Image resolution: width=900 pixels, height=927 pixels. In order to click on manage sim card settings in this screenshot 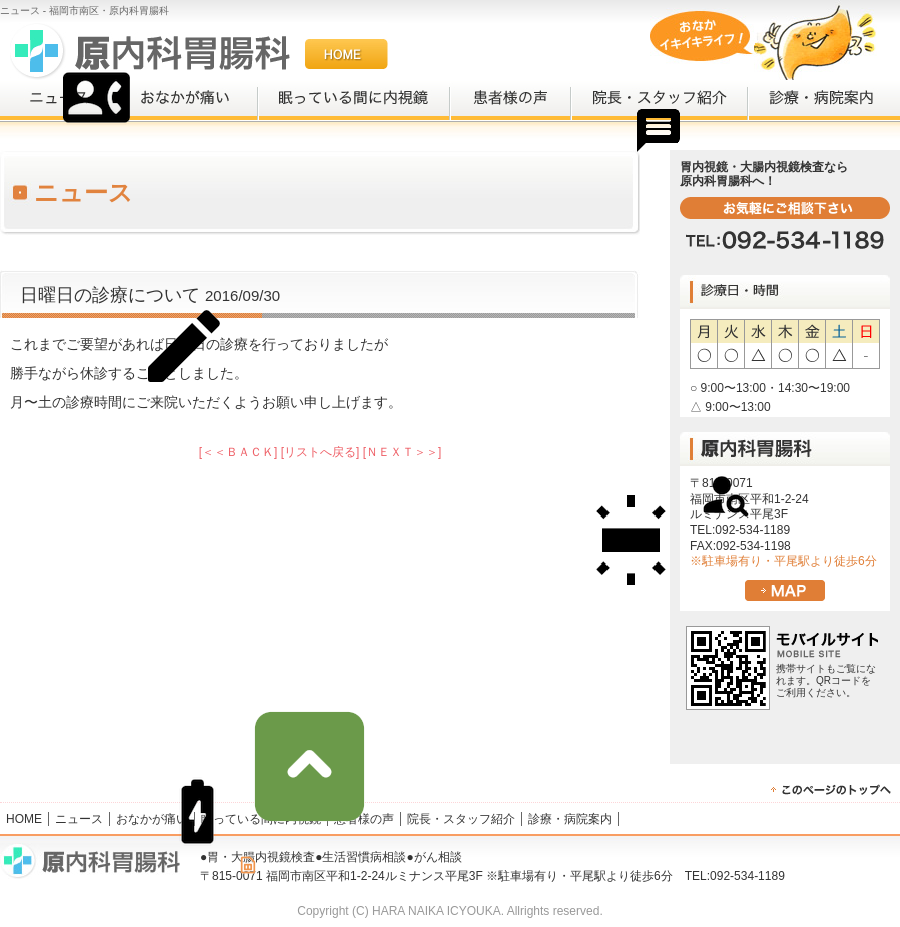, I will do `click(248, 865)`.